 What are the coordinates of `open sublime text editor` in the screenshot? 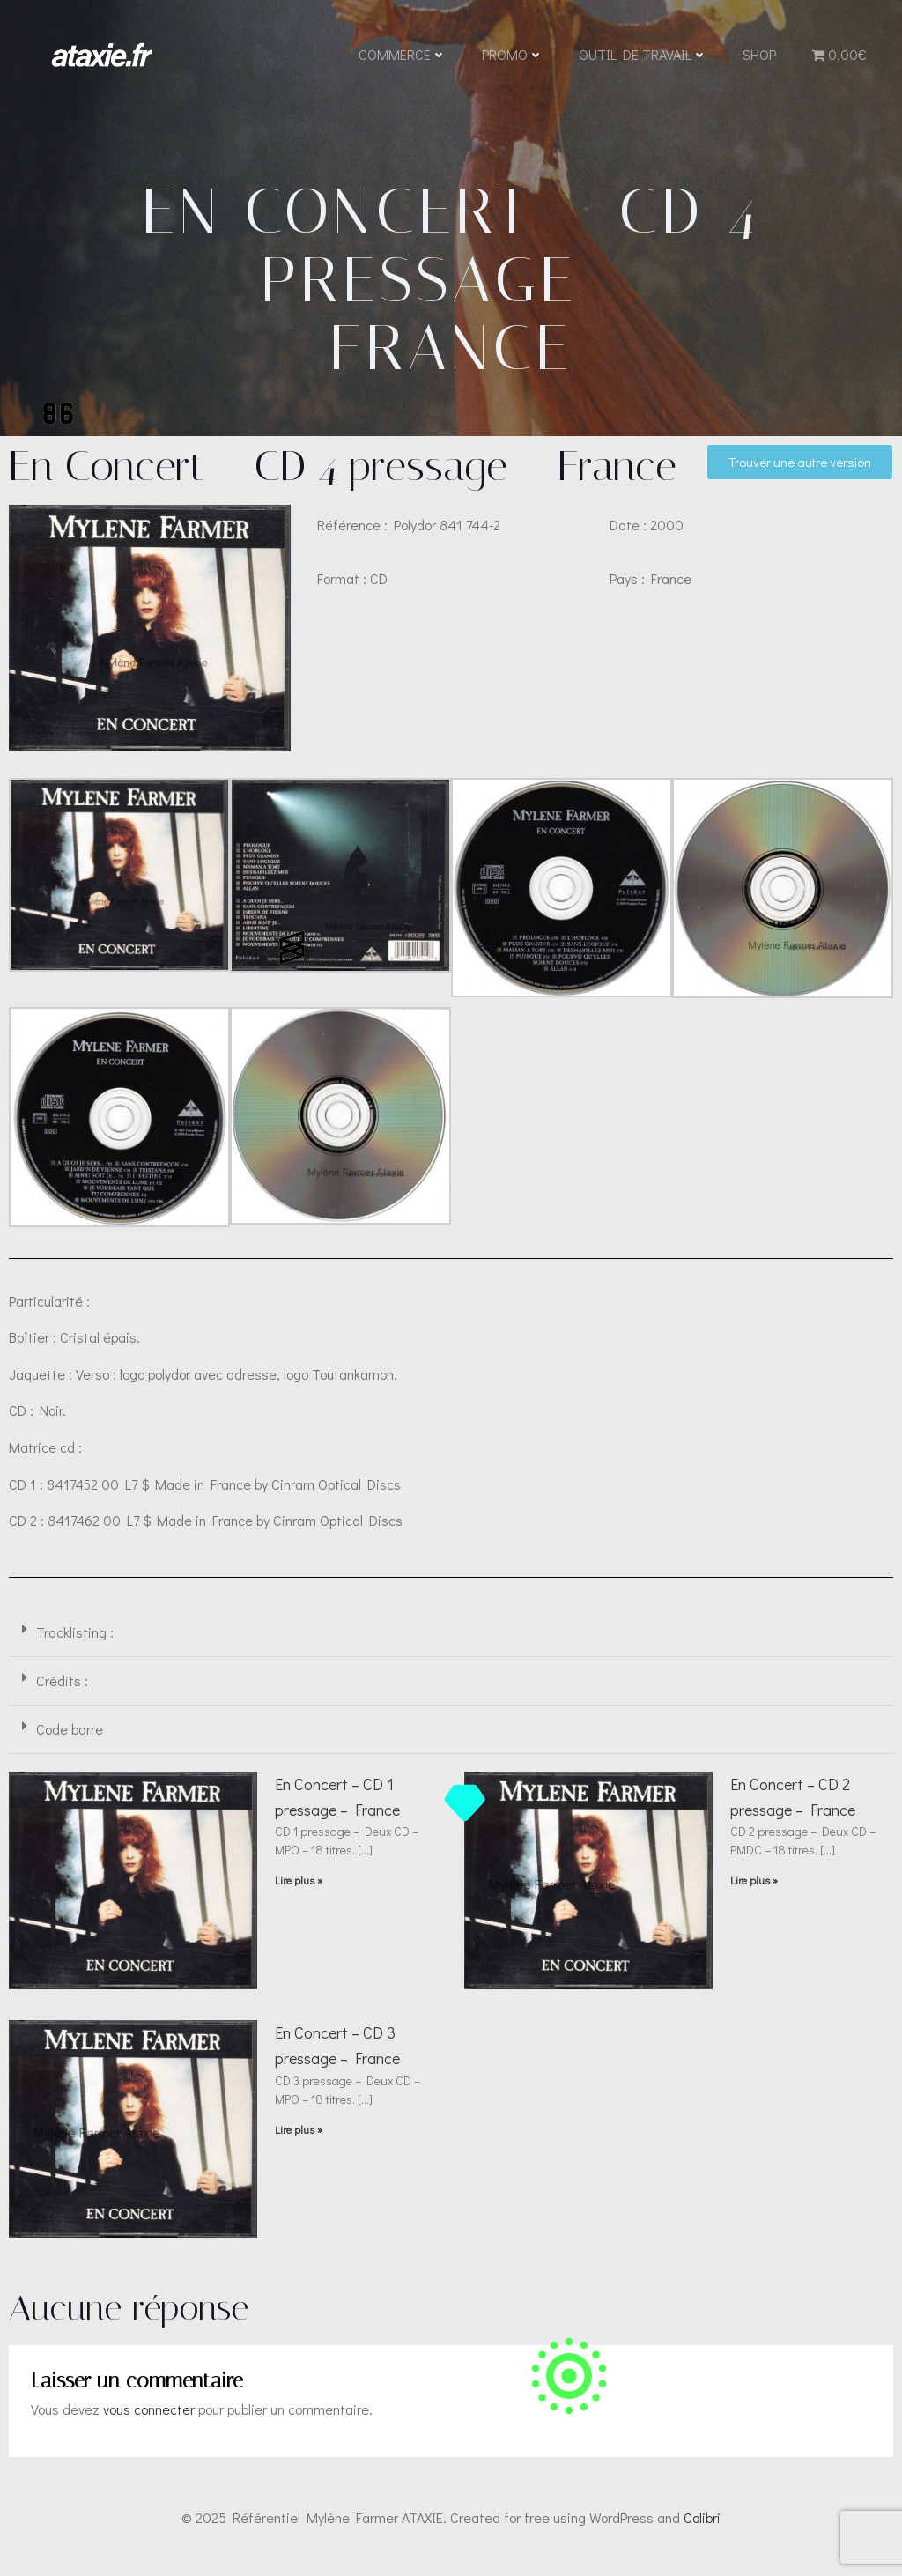 It's located at (292, 947).